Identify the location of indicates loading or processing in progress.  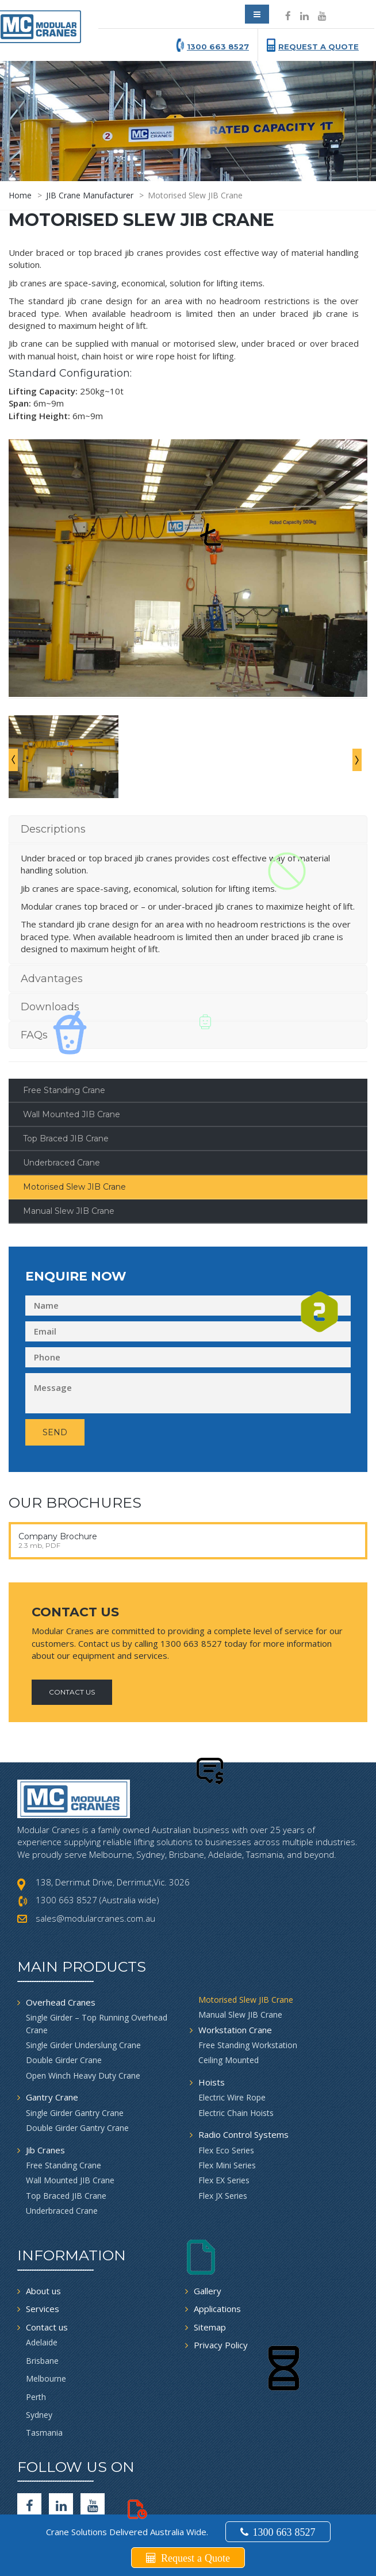
(283, 2368).